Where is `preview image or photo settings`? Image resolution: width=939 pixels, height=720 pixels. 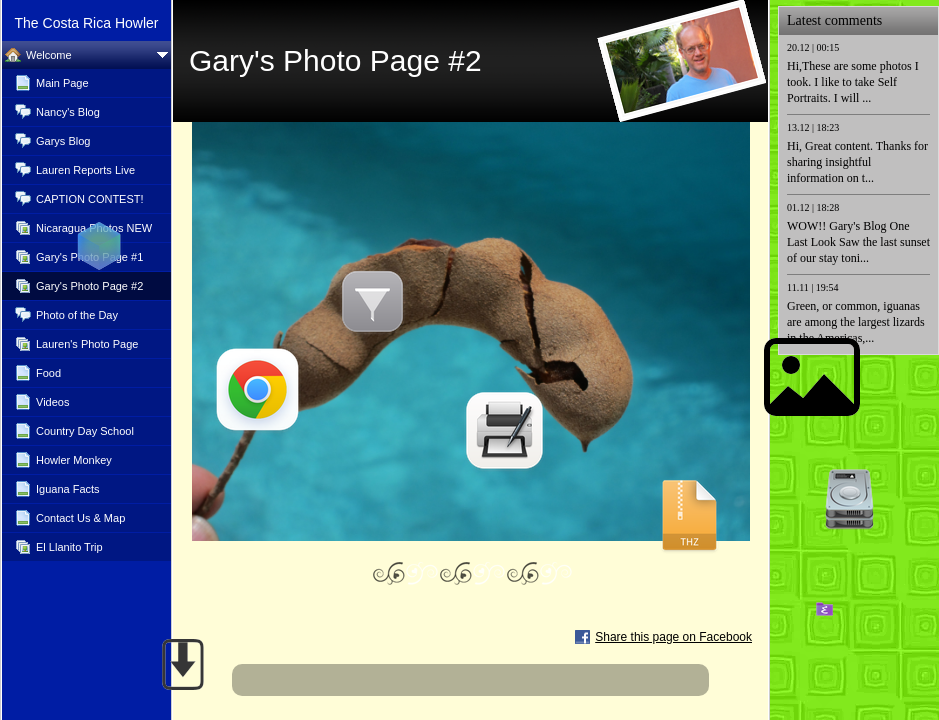
preview image or photo settings is located at coordinates (812, 380).